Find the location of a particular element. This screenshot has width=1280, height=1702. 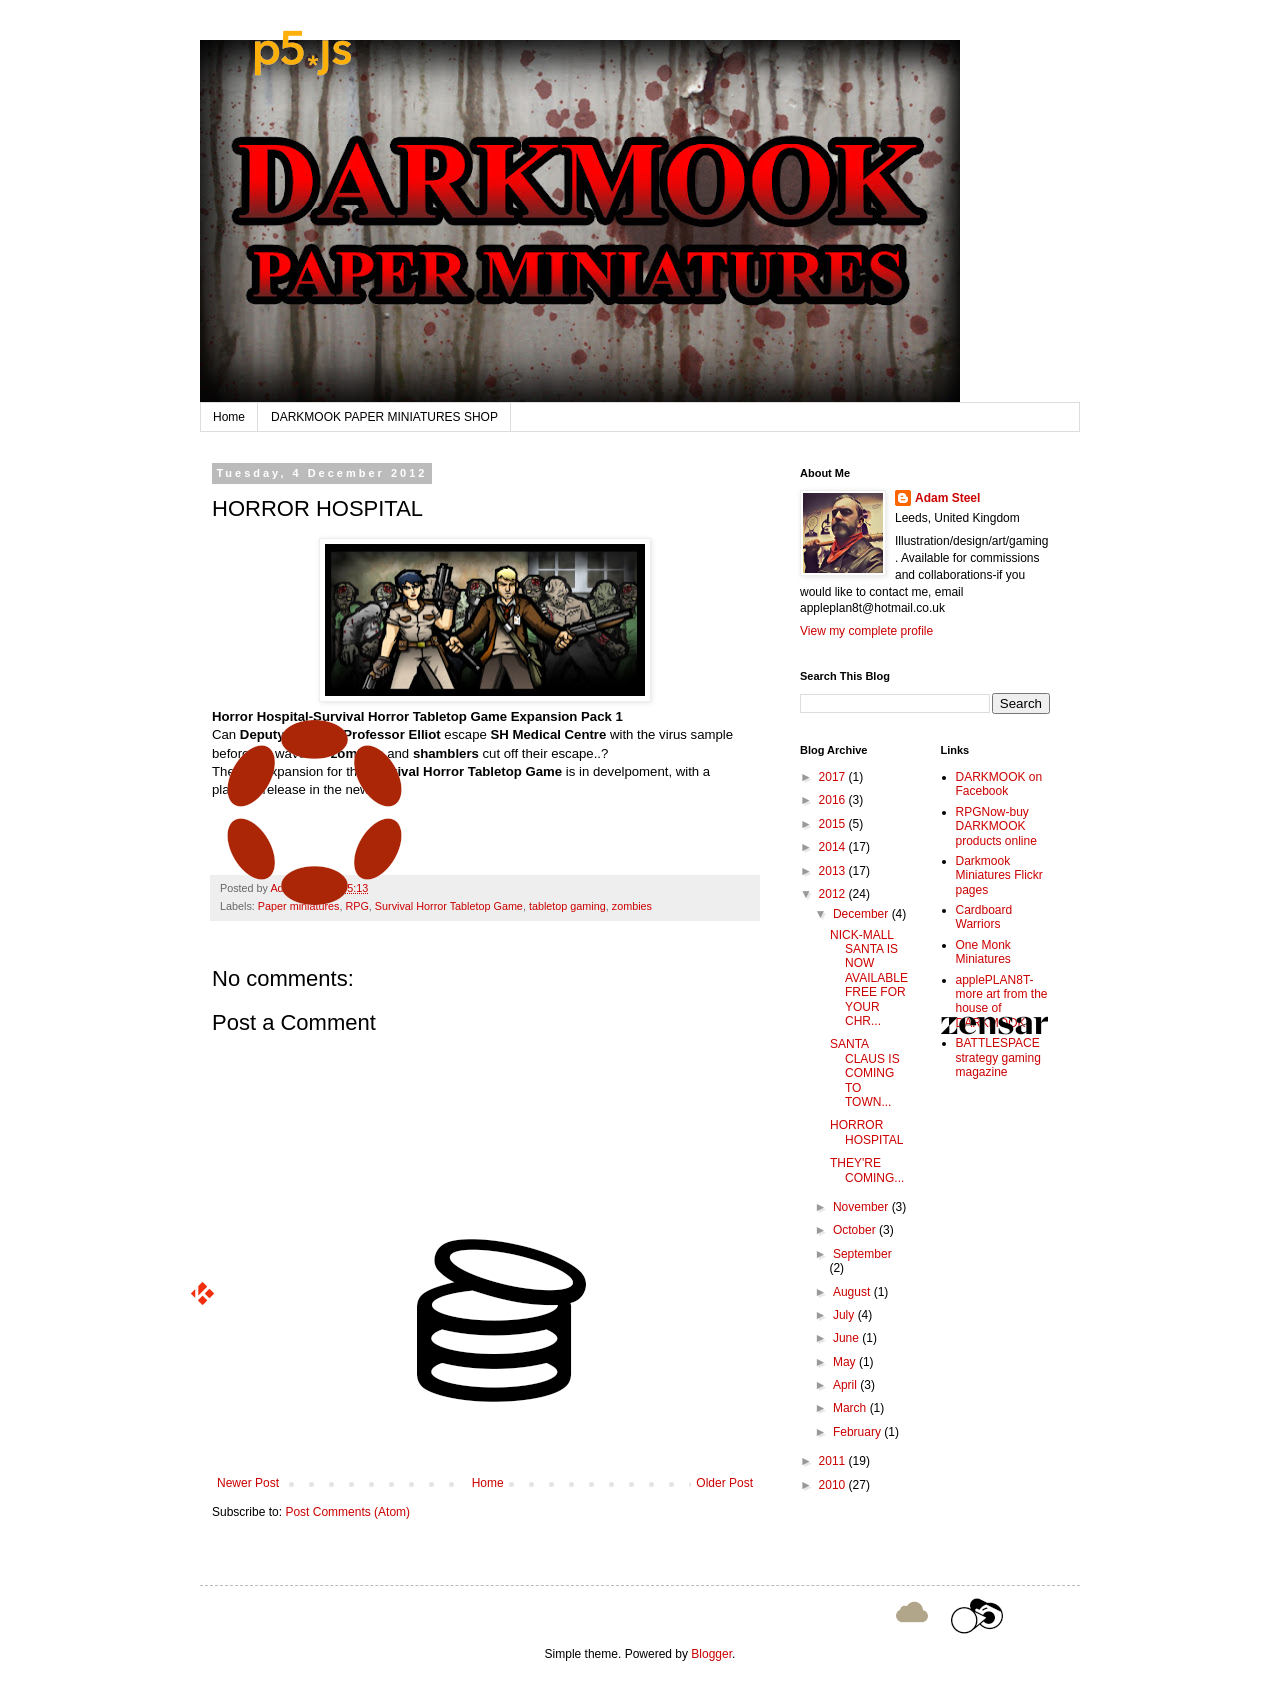

access iCloud storage and settings is located at coordinates (912, 1612).